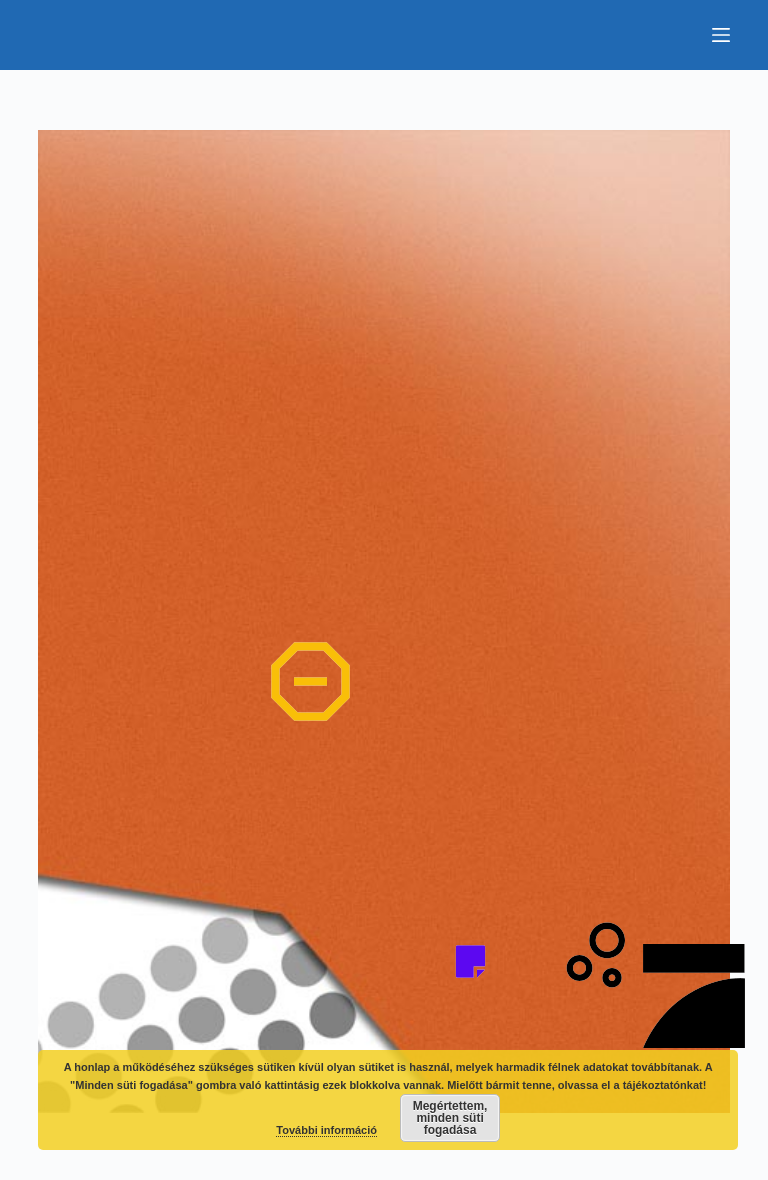  What do you see at coordinates (470, 961) in the screenshot?
I see `view document or file` at bounding box center [470, 961].